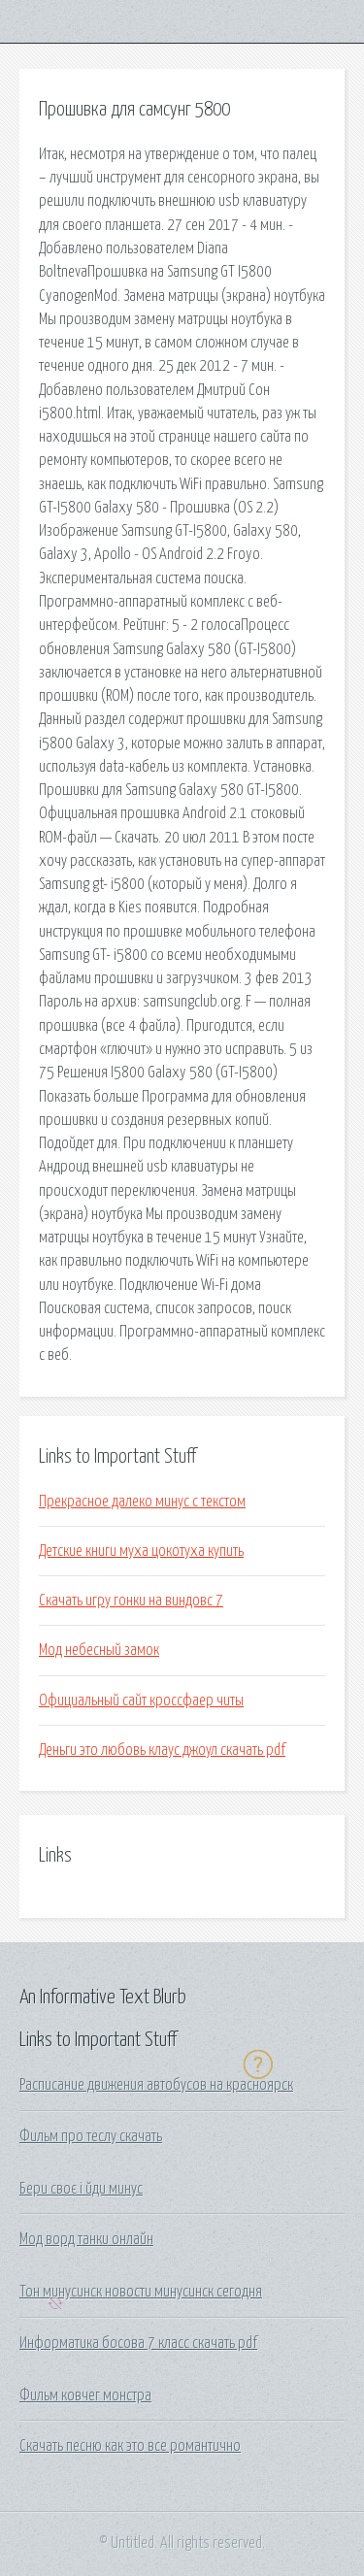 The width and height of the screenshot is (364, 2576). I want to click on access help or documentation, so click(259, 2065).